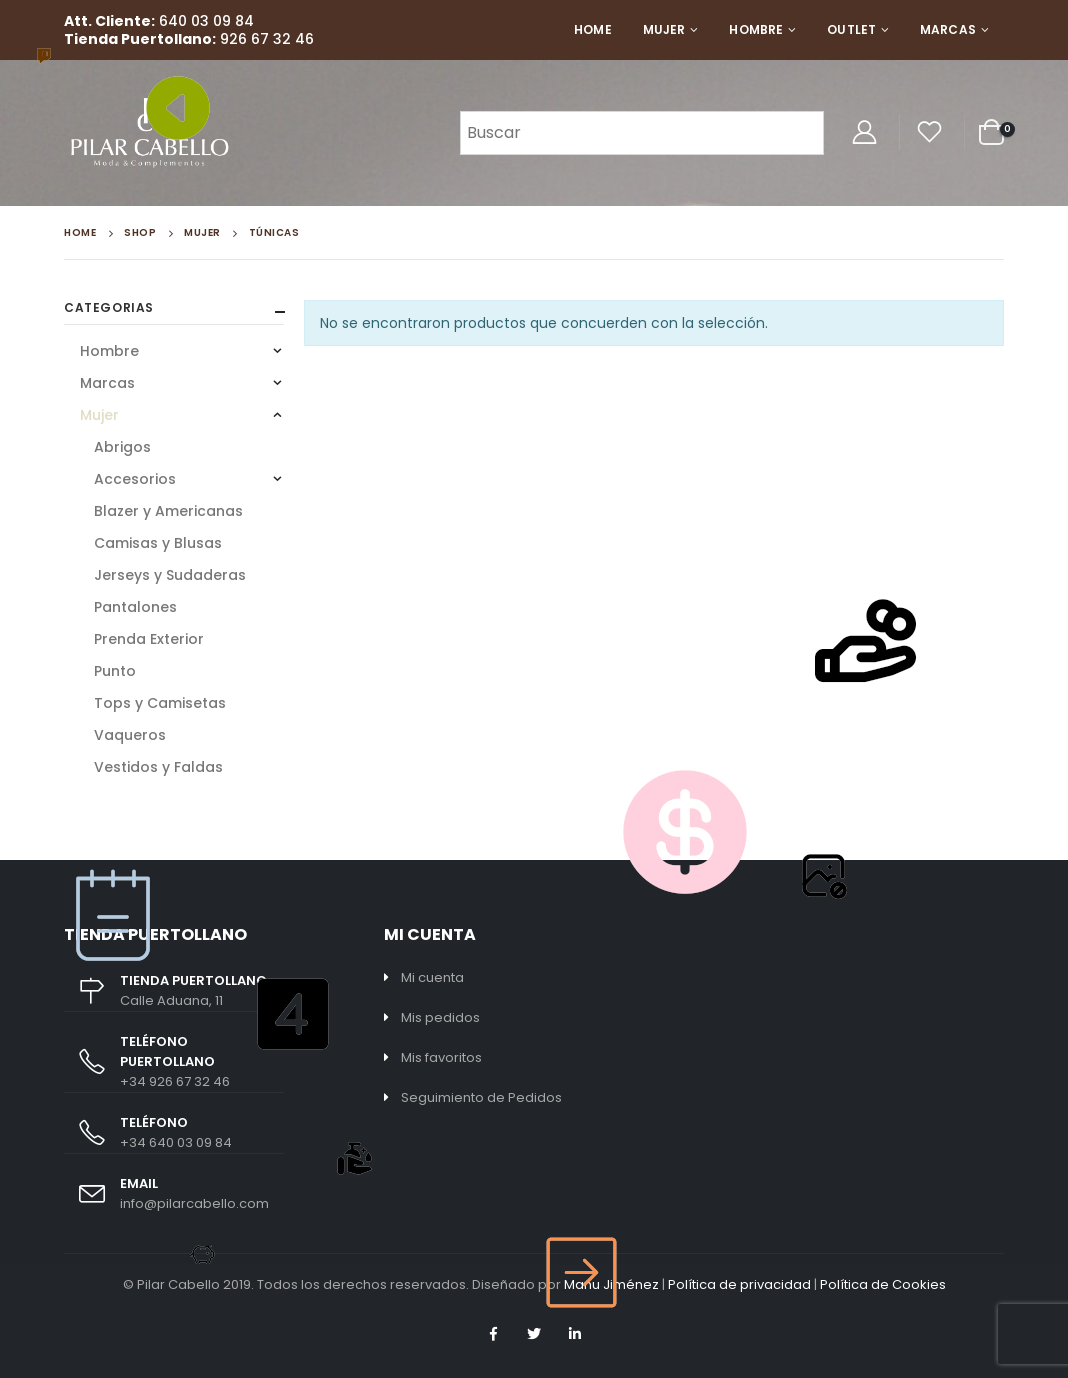 This screenshot has width=1068, height=1378. I want to click on view your savings or budget, so click(202, 1254).